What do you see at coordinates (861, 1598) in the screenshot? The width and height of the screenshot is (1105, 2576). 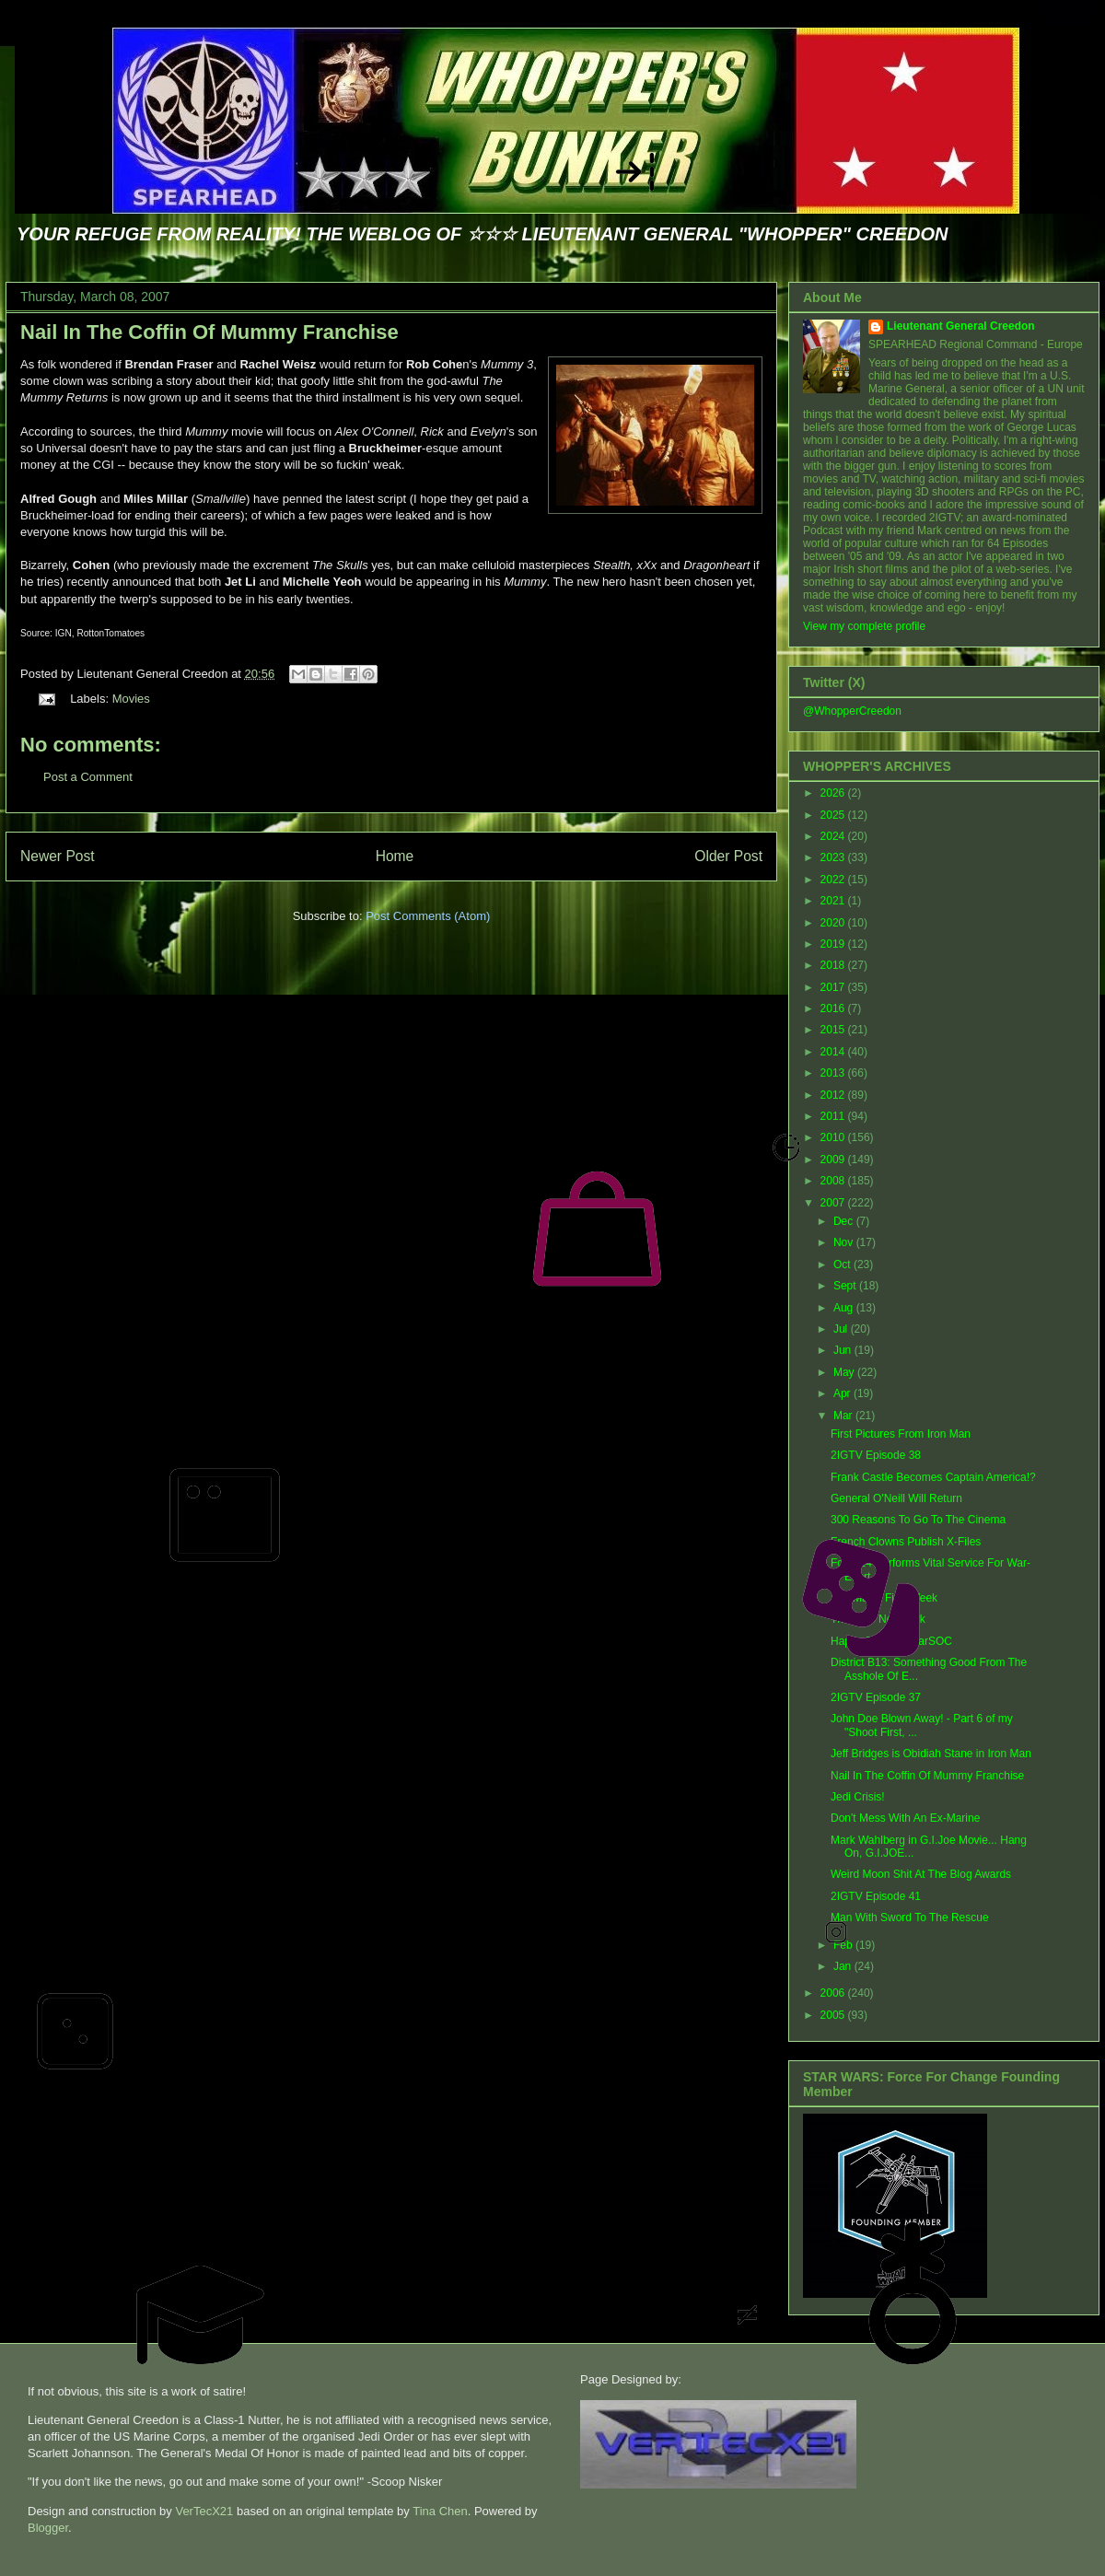 I see `randomize or shuffle content` at bounding box center [861, 1598].